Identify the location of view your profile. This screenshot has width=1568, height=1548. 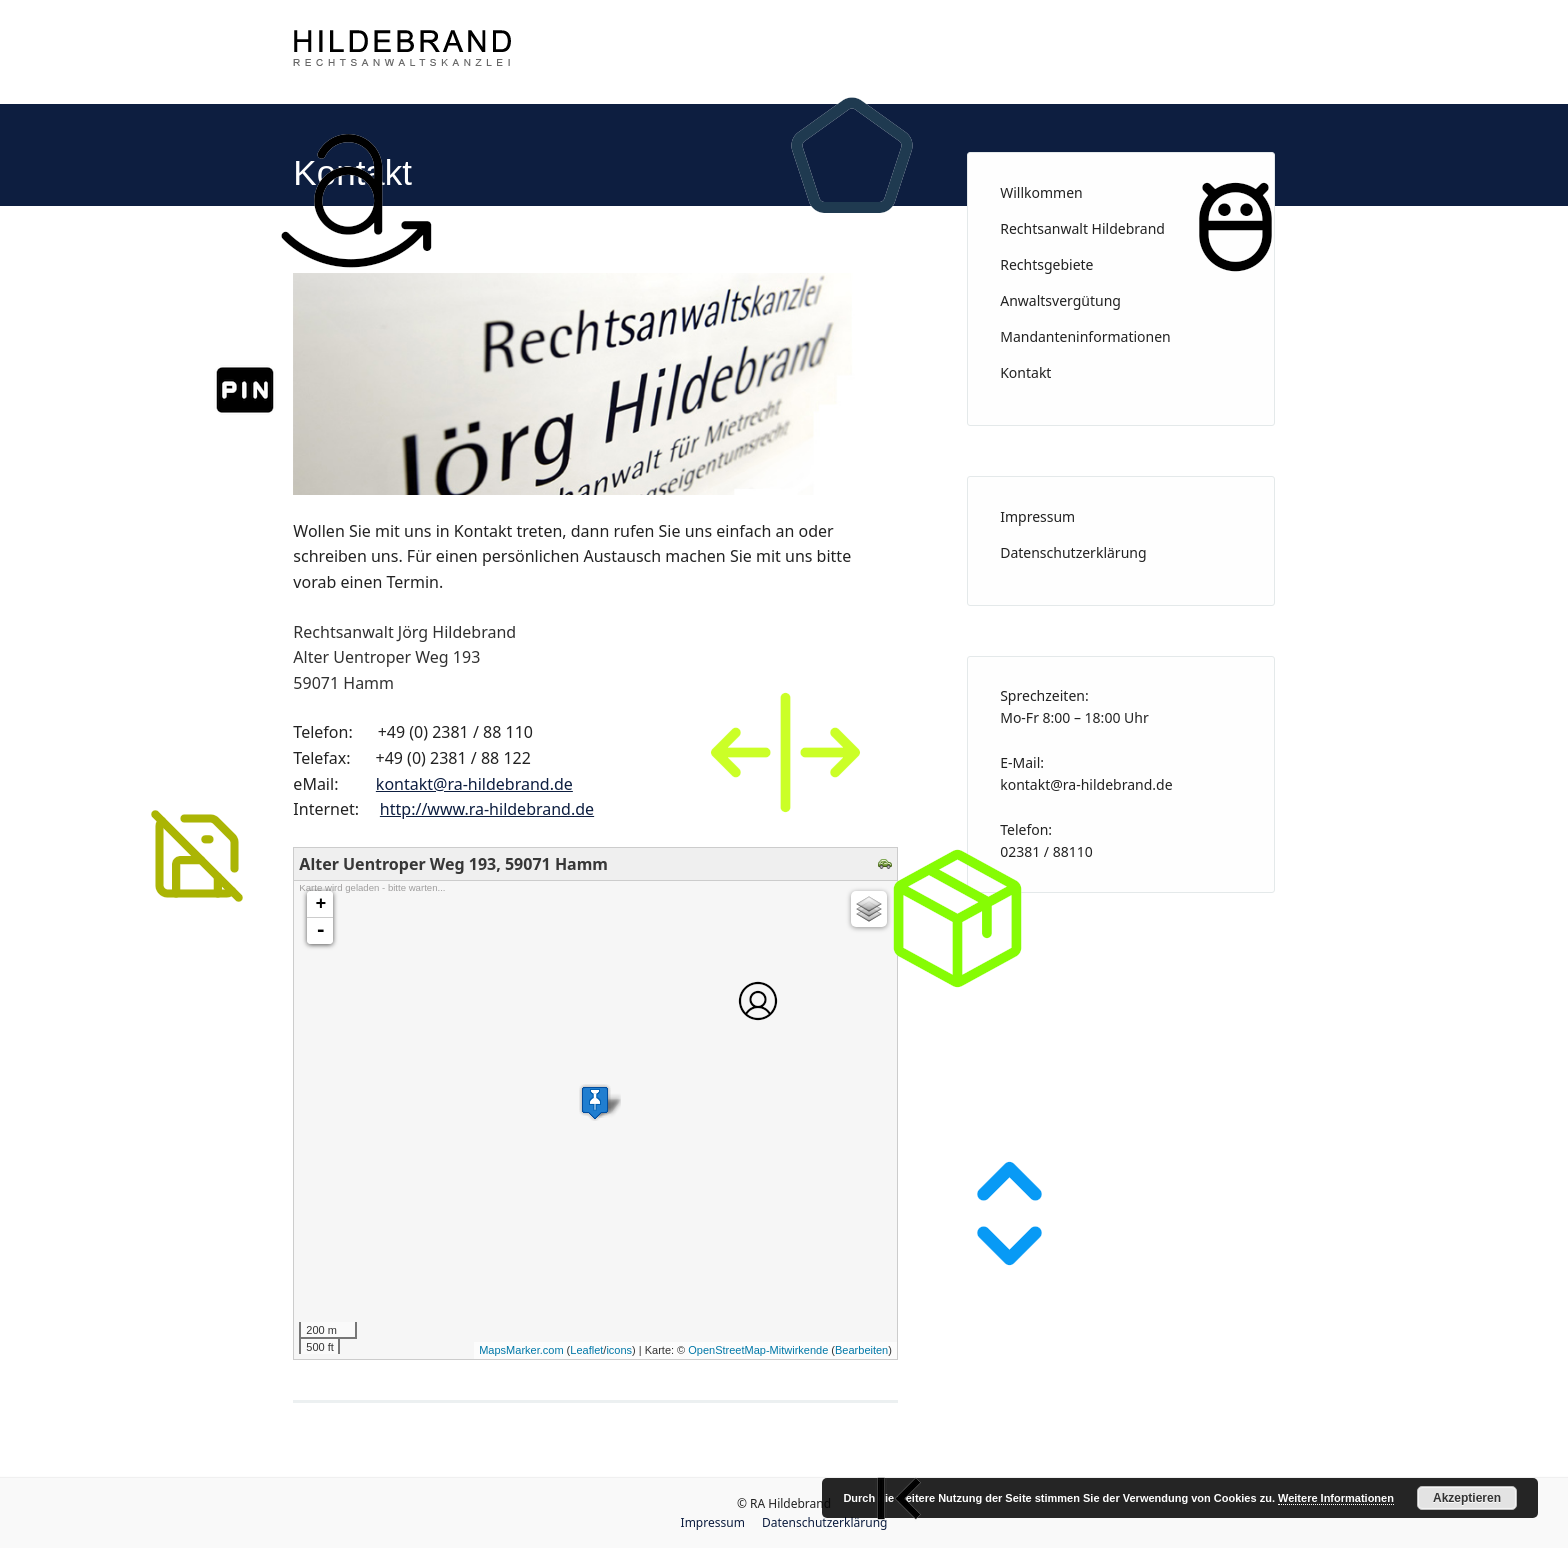
(758, 1001).